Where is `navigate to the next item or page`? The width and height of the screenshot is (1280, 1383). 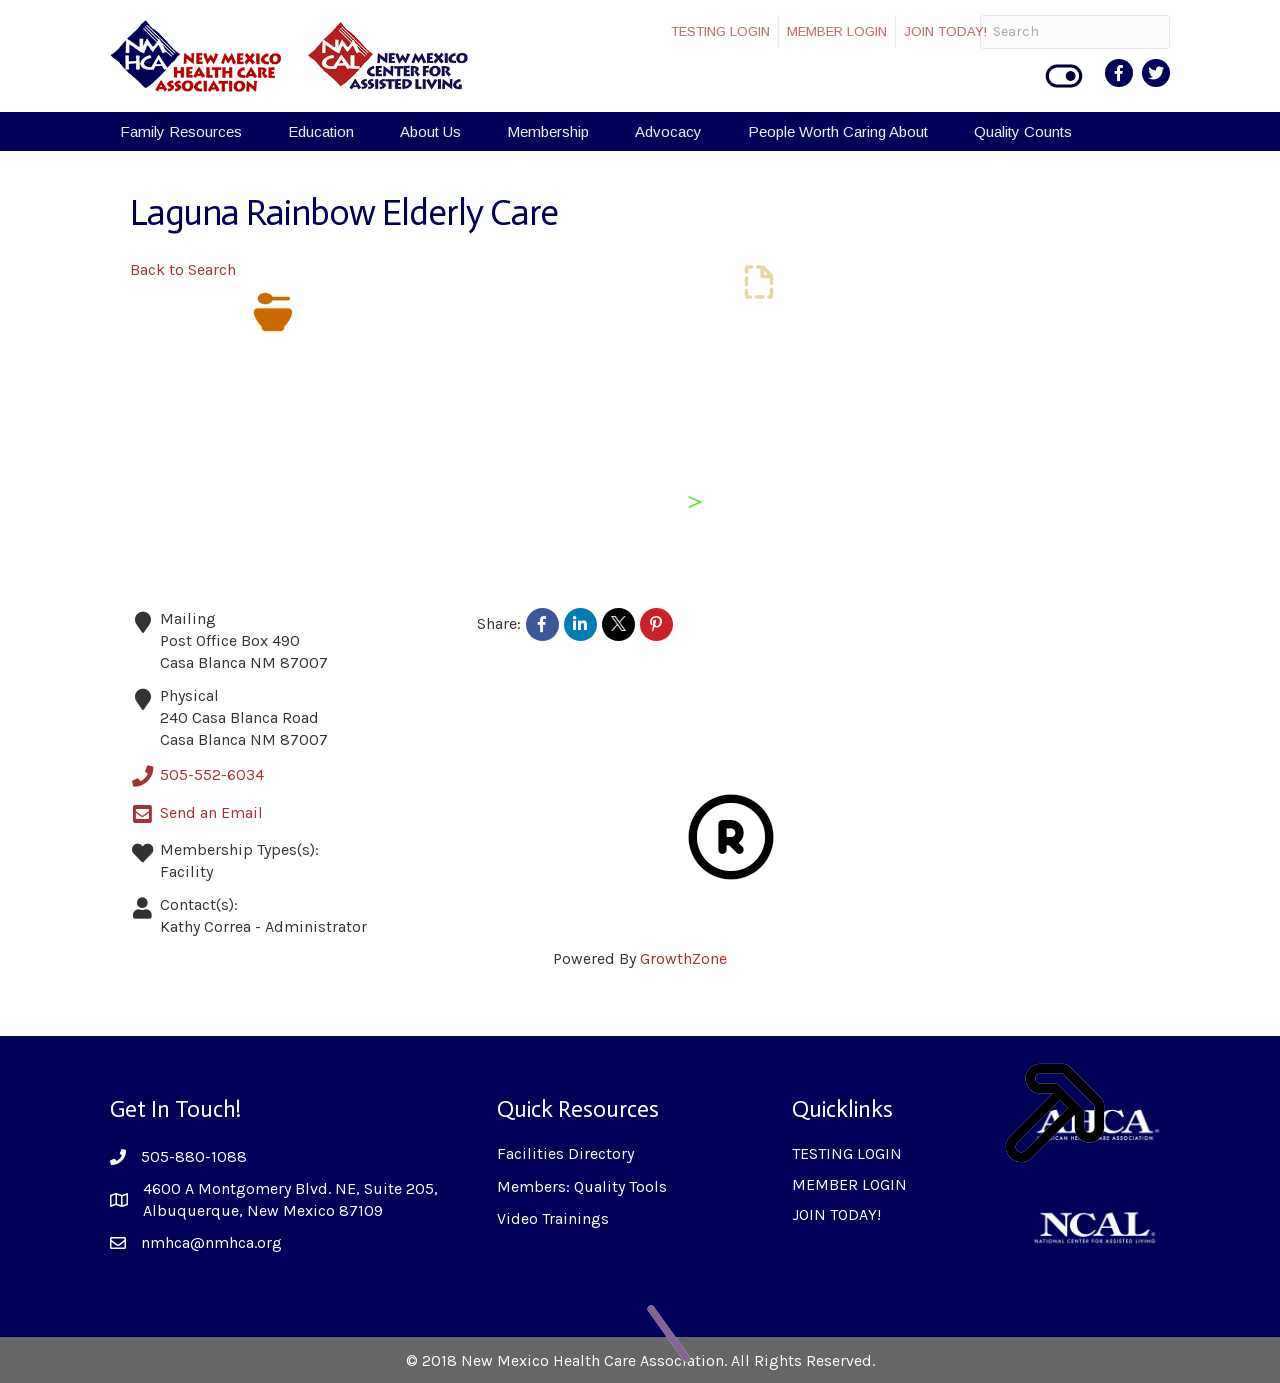
navigate to the next item or page is located at coordinates (695, 502).